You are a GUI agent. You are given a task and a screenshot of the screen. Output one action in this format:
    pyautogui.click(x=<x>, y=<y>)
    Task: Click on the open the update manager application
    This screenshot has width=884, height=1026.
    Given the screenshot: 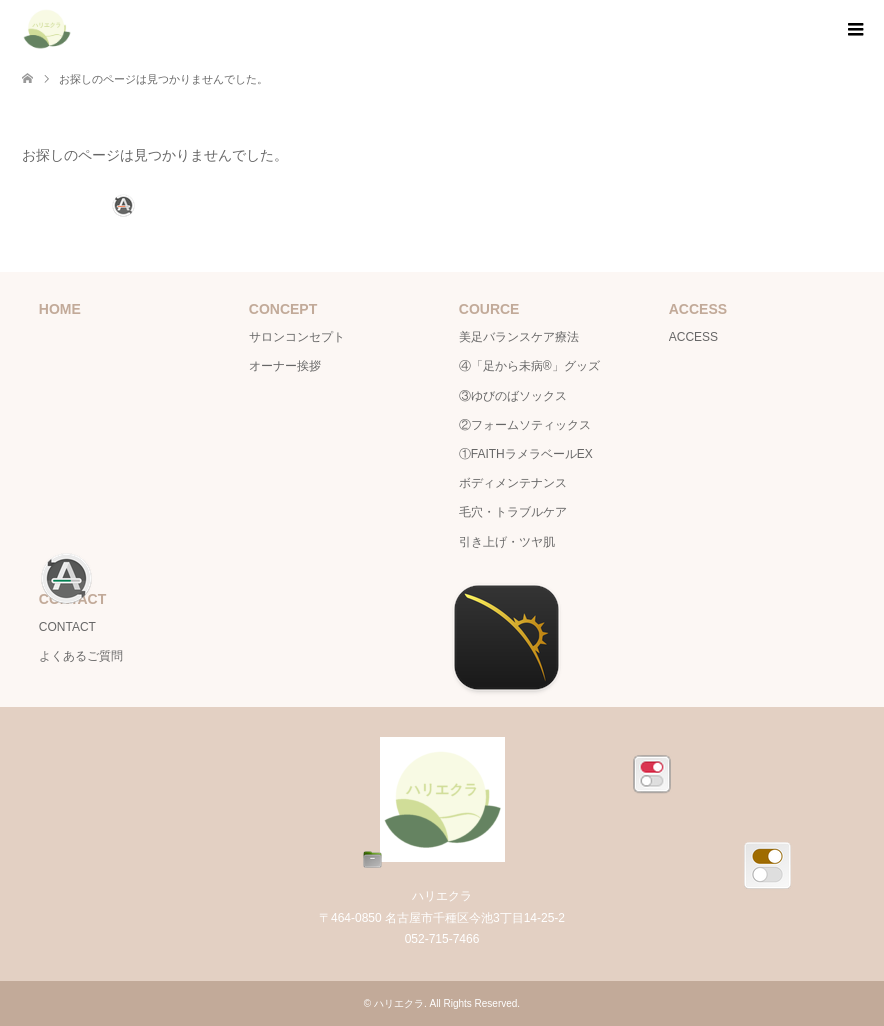 What is the action you would take?
    pyautogui.click(x=123, y=205)
    